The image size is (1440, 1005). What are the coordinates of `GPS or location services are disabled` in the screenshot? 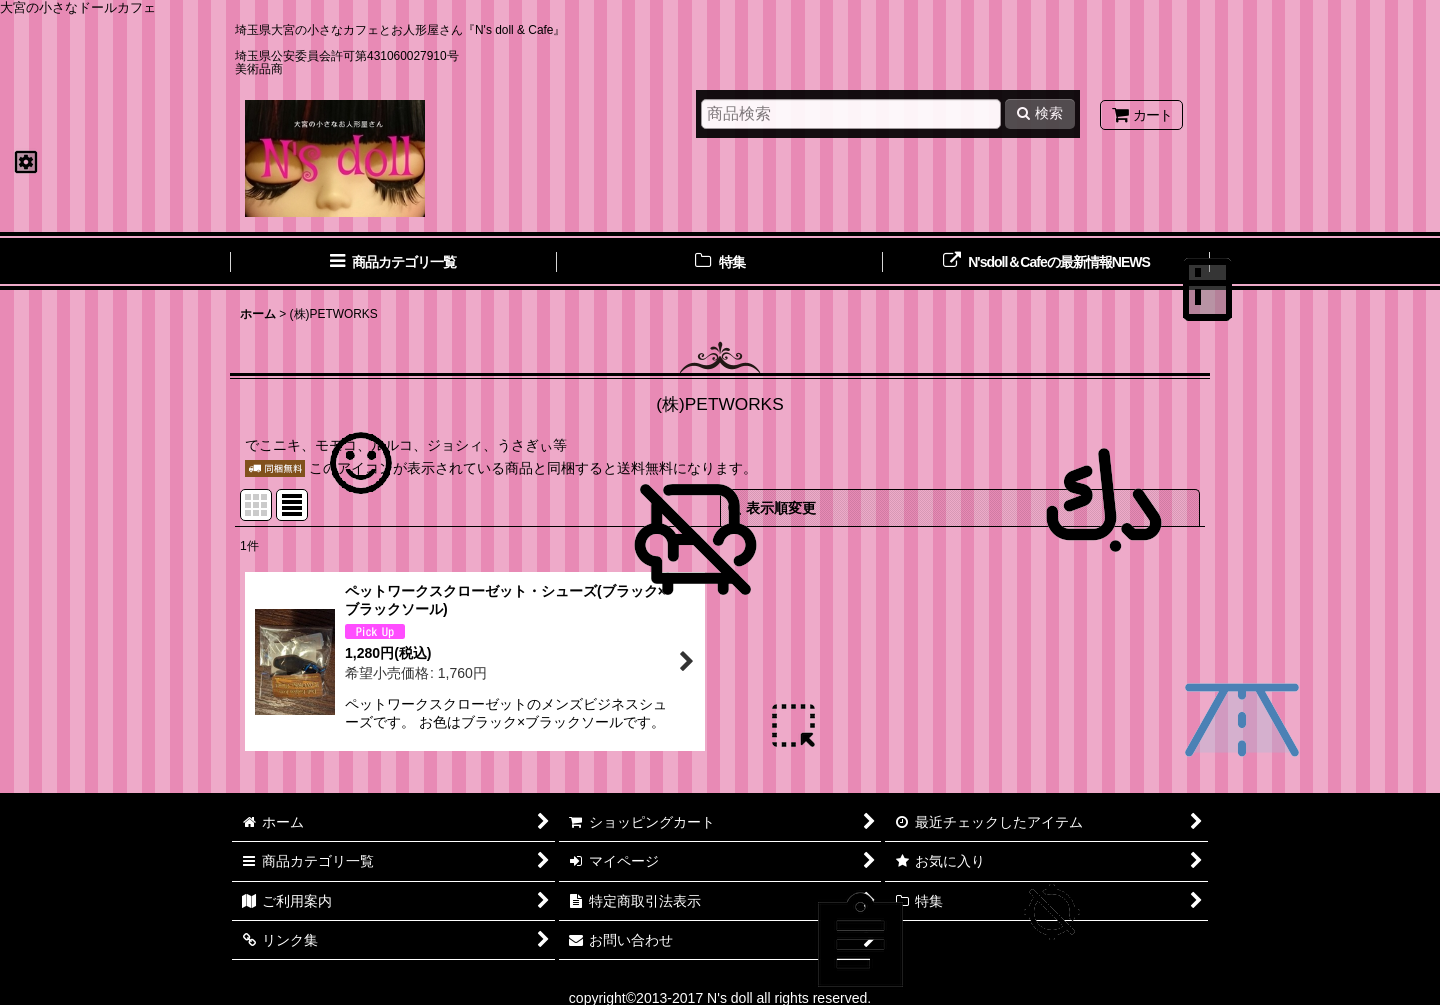 It's located at (1052, 912).